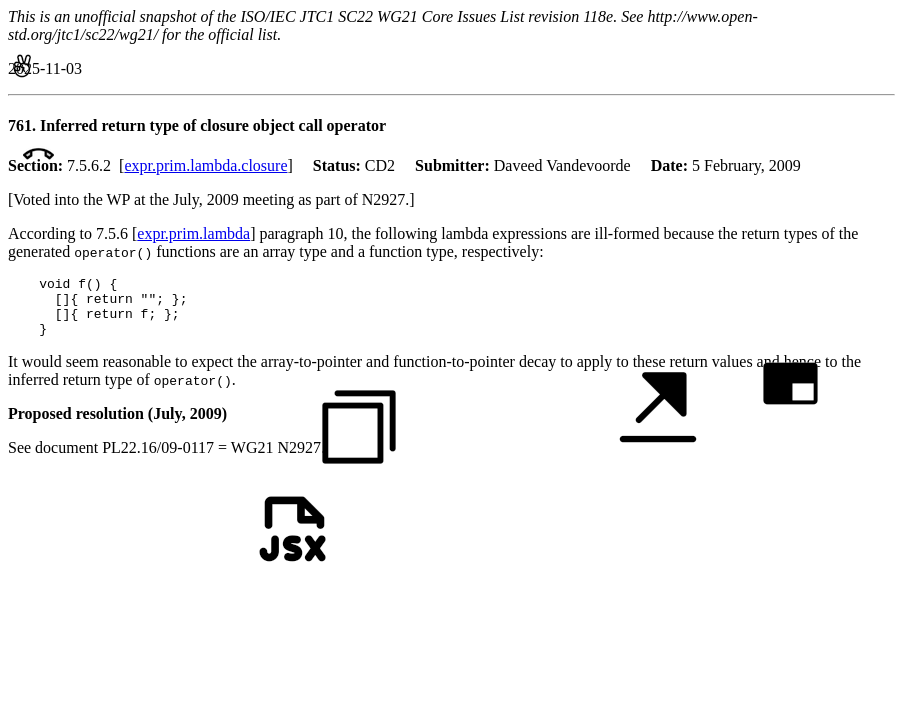 The height and width of the screenshot is (720, 903). I want to click on send a peace sign or friendly gesture, so click(22, 66).